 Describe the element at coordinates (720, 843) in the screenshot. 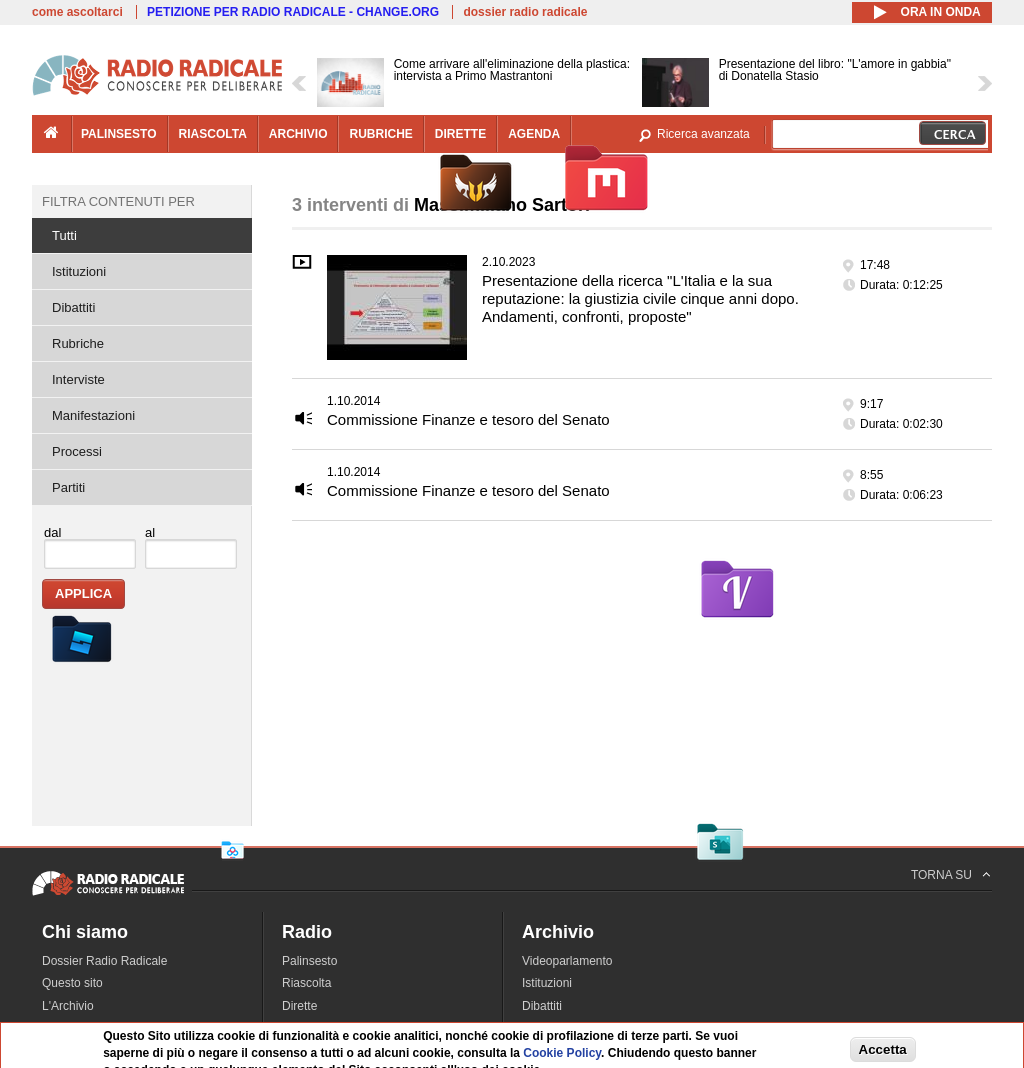

I see `open folder containing microsoft sway files` at that location.